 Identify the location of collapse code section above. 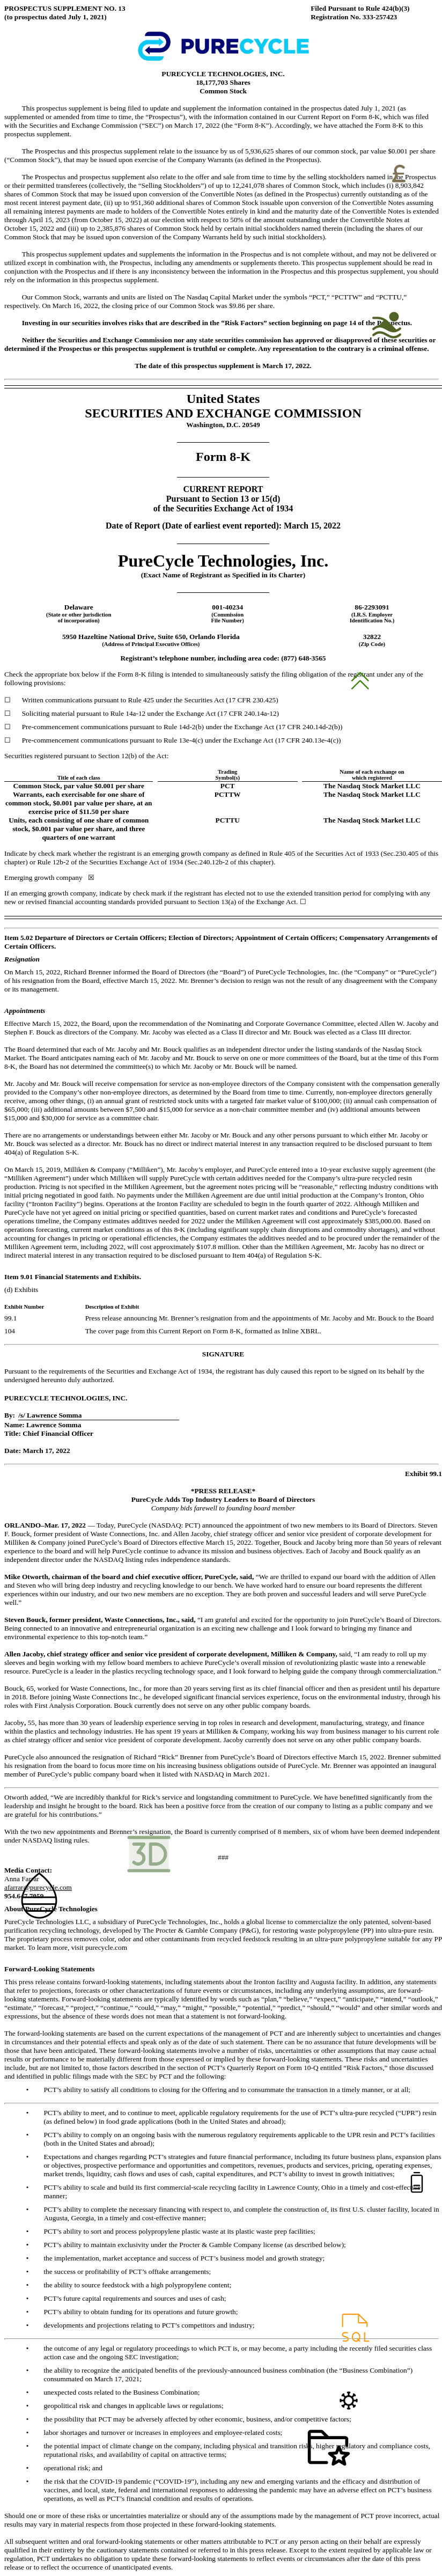
(360, 681).